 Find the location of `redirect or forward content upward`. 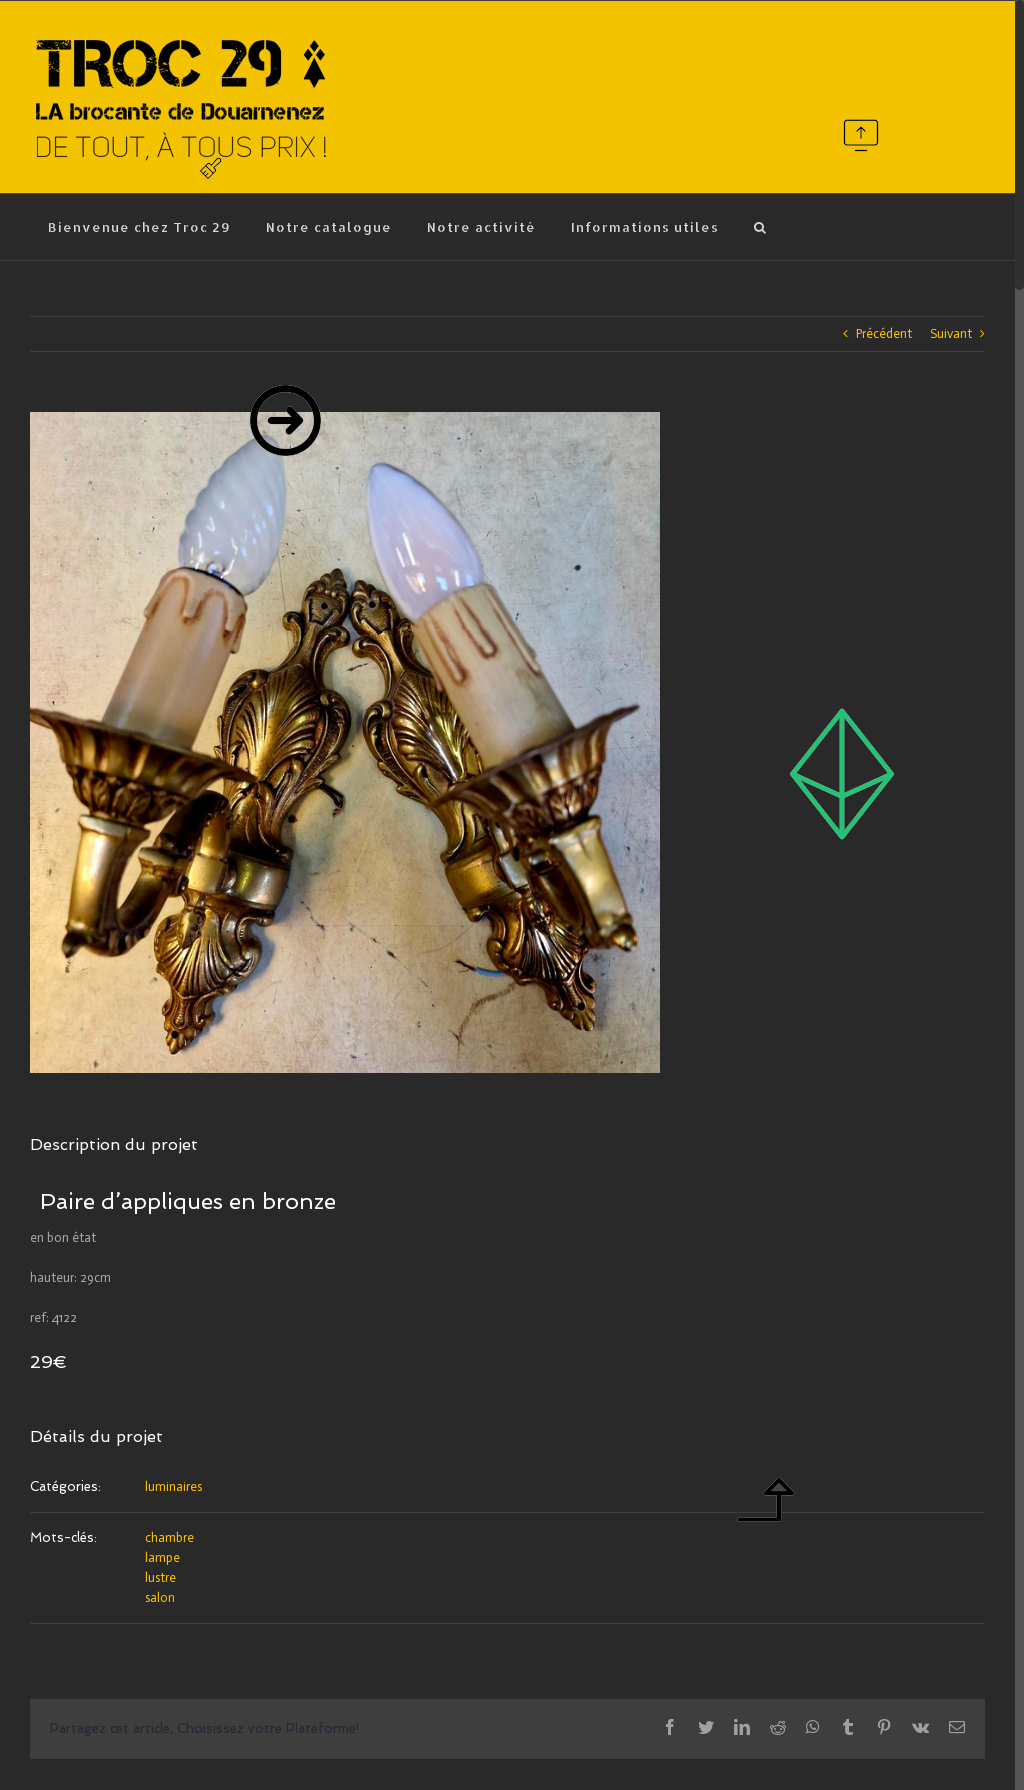

redirect or forward content upward is located at coordinates (768, 1502).